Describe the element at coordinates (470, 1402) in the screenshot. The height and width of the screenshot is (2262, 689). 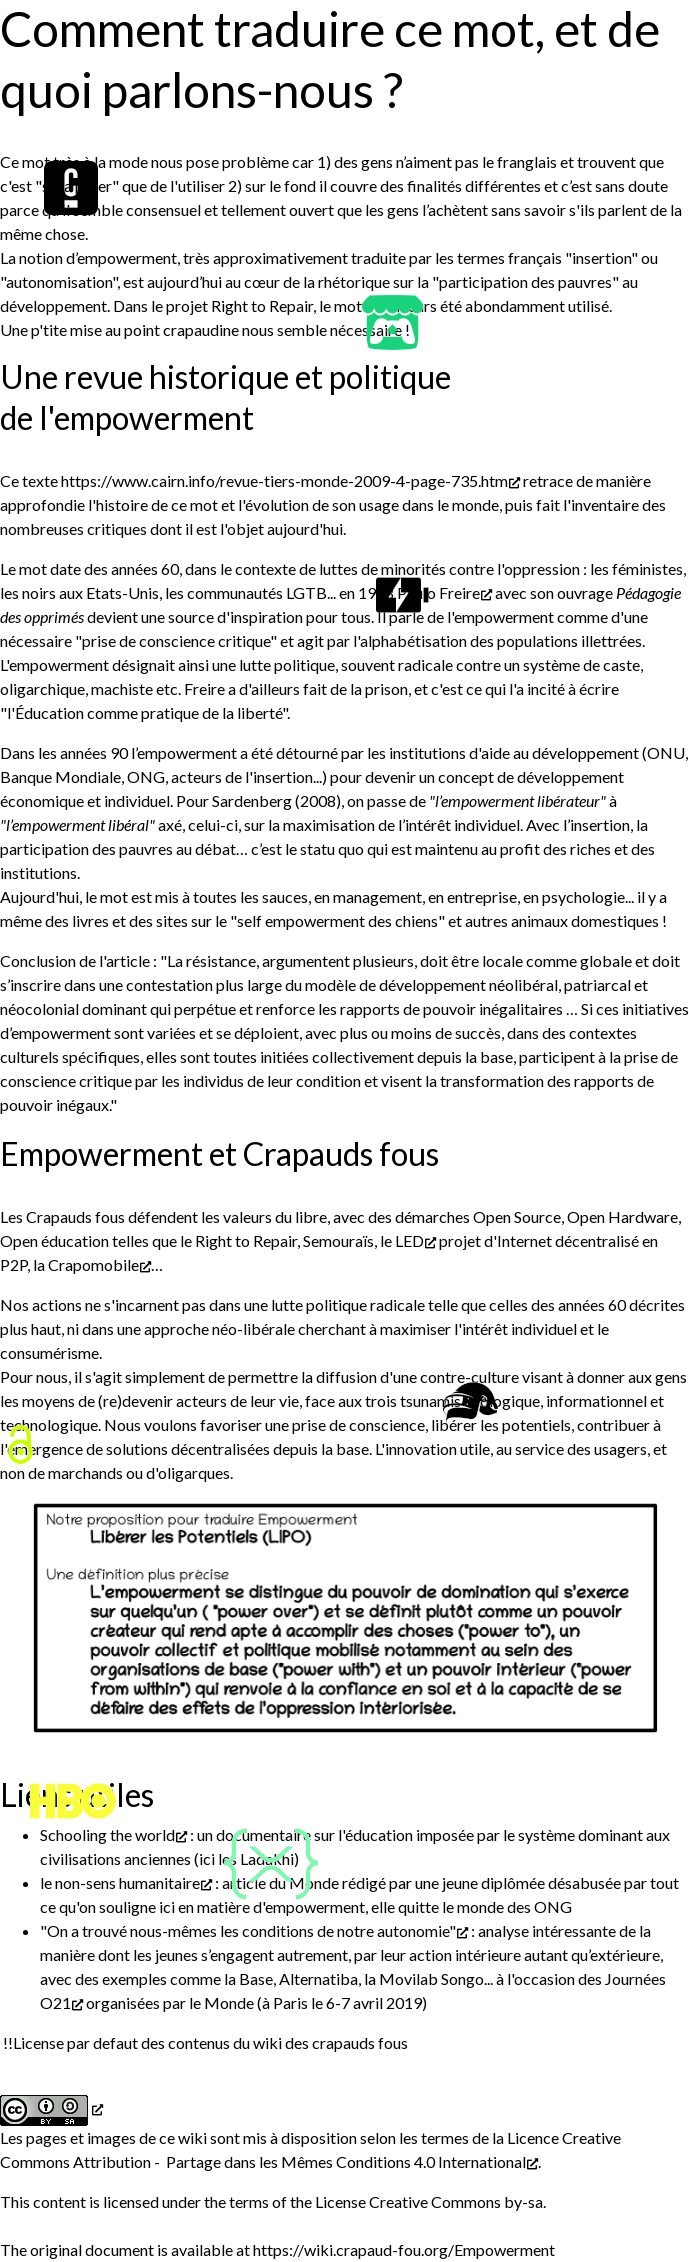
I see `launch PUBG (PlayerUnknown's Battlegrounds) game` at that location.